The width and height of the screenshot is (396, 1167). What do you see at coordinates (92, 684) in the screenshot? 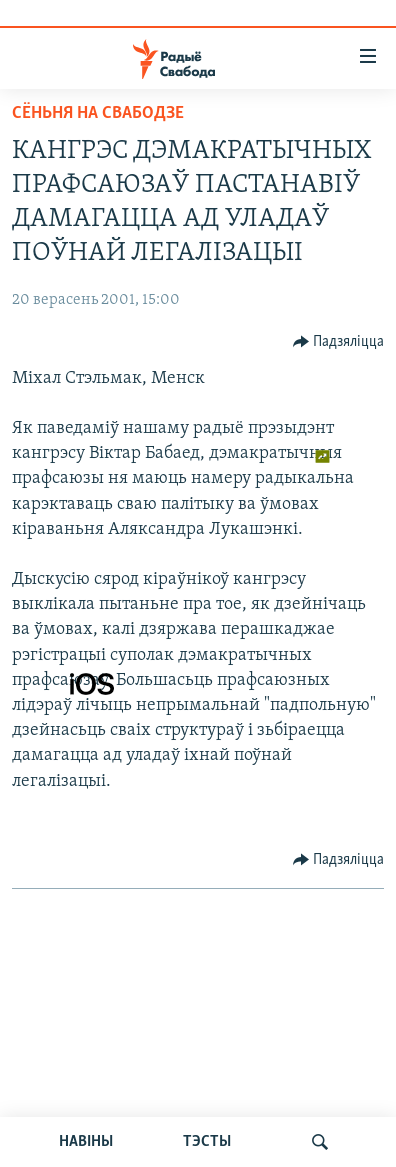
I see `indicates iOS platform compatibility` at bounding box center [92, 684].